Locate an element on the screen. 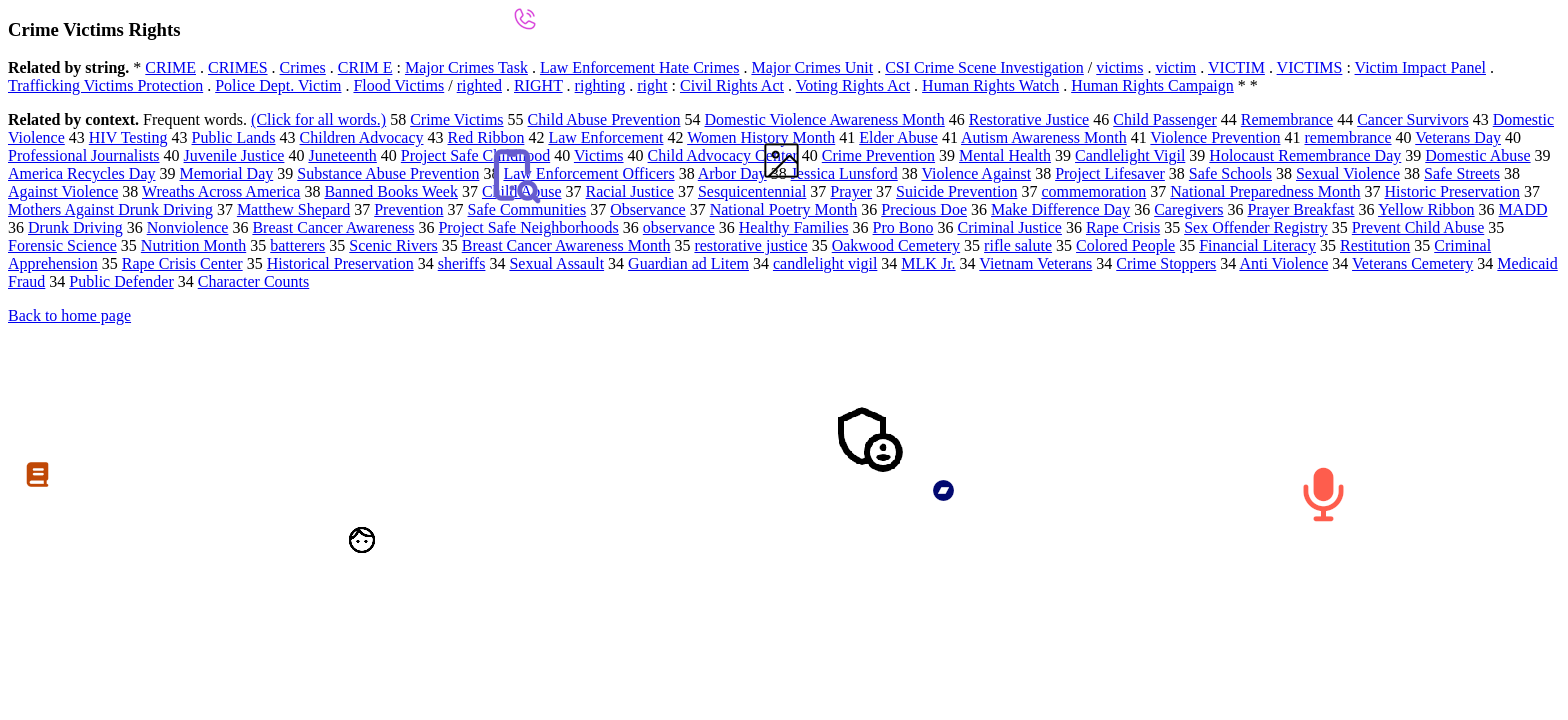 The height and width of the screenshot is (720, 1568). open Bandcamp app is located at coordinates (943, 490).